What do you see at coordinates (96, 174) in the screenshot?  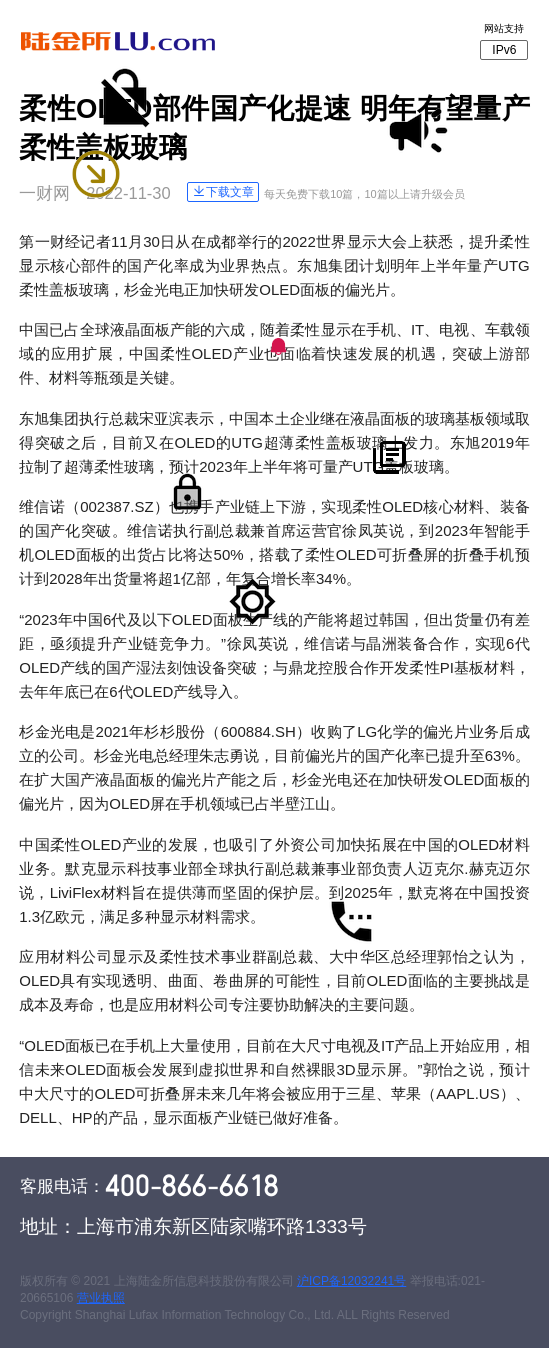 I see `navigate to the next section below` at bounding box center [96, 174].